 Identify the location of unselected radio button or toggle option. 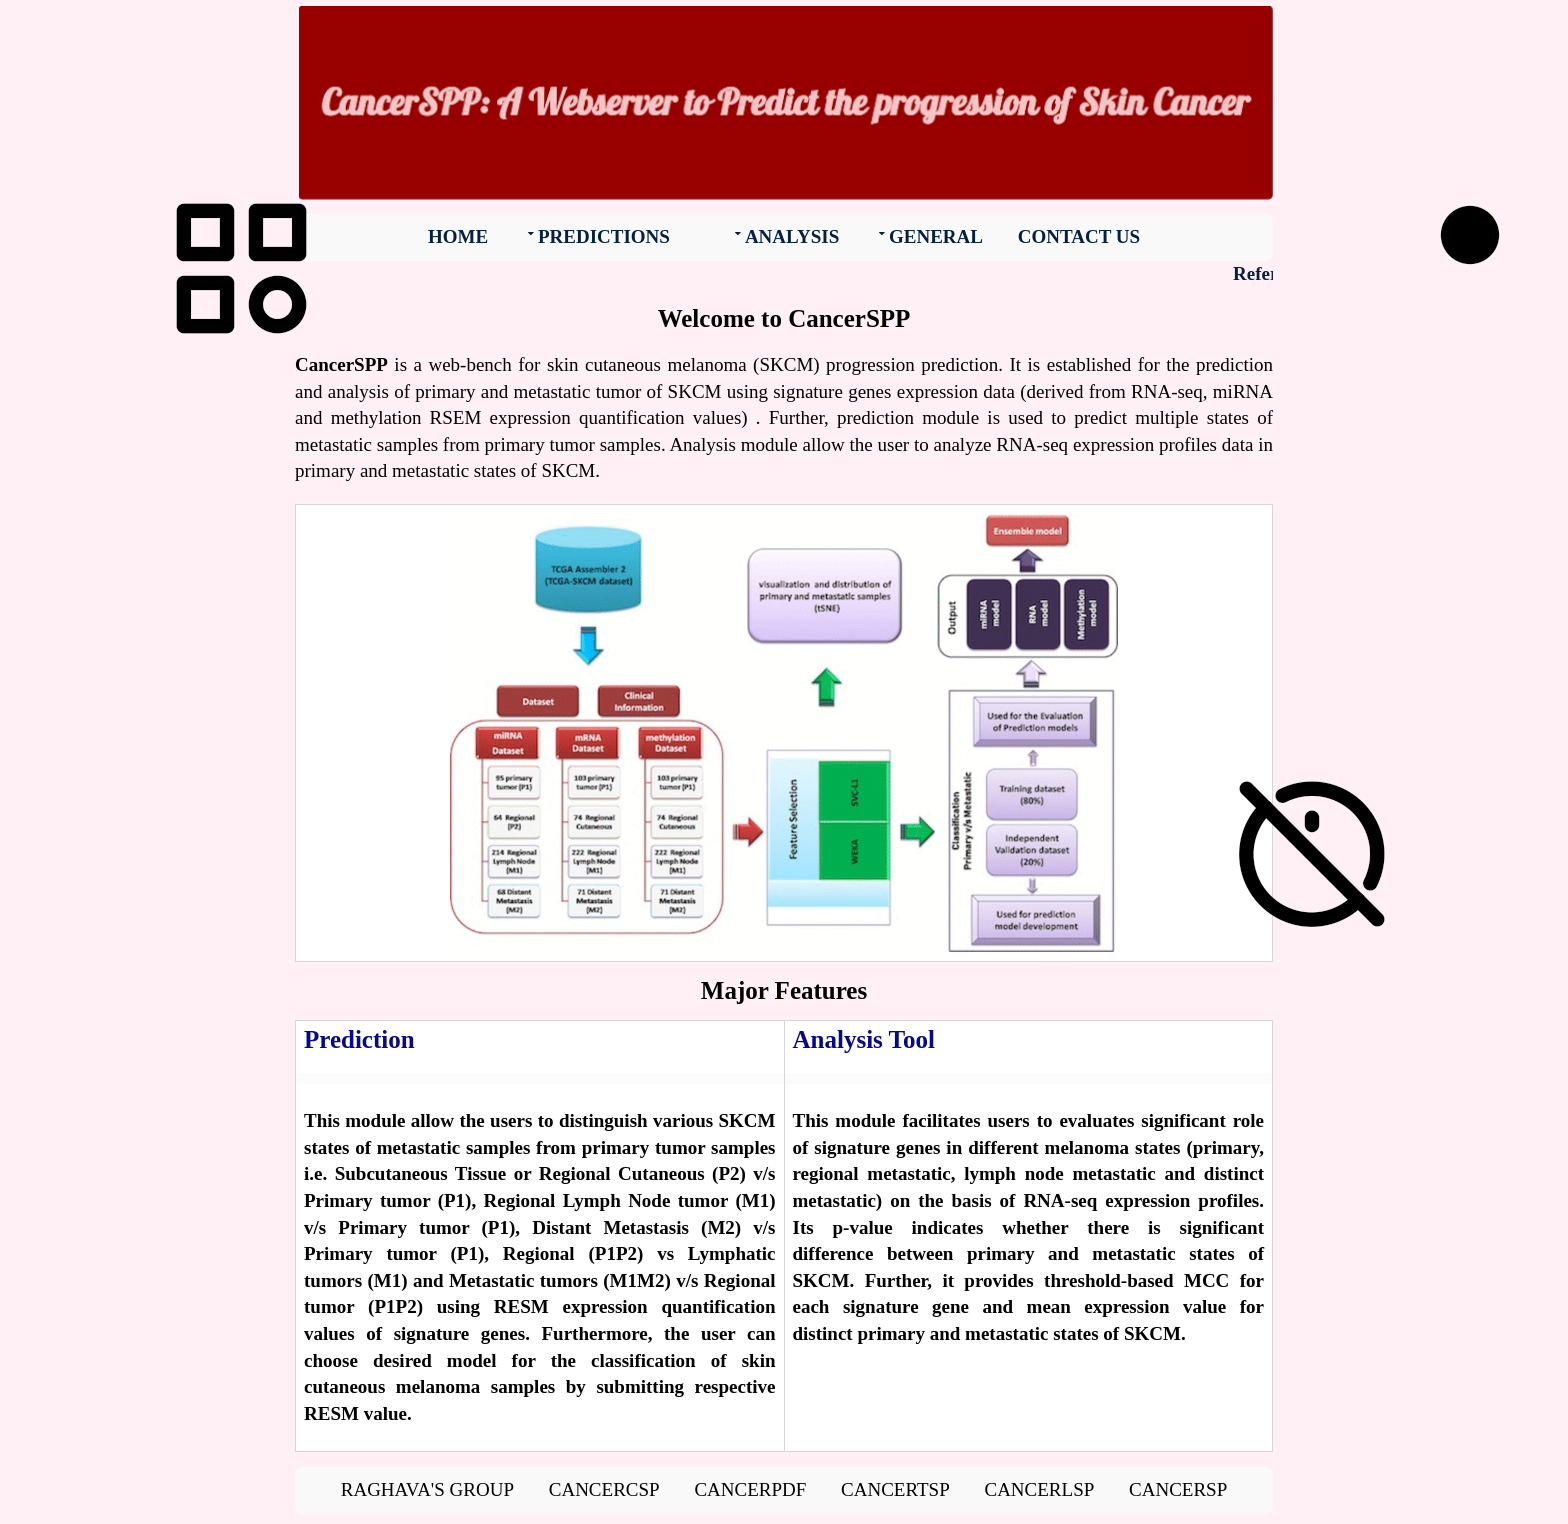
(1470, 235).